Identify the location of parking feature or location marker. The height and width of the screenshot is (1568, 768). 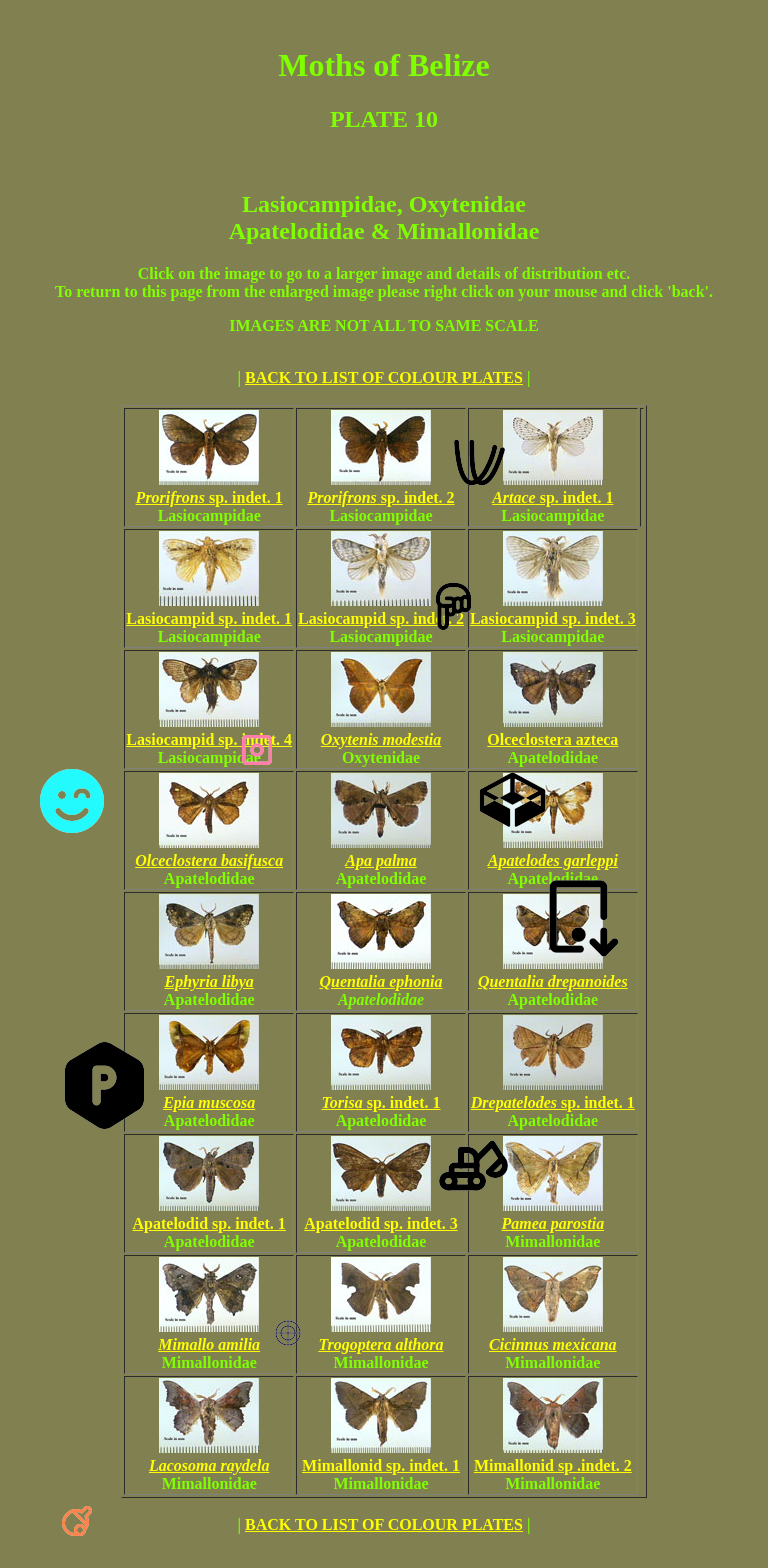
(104, 1085).